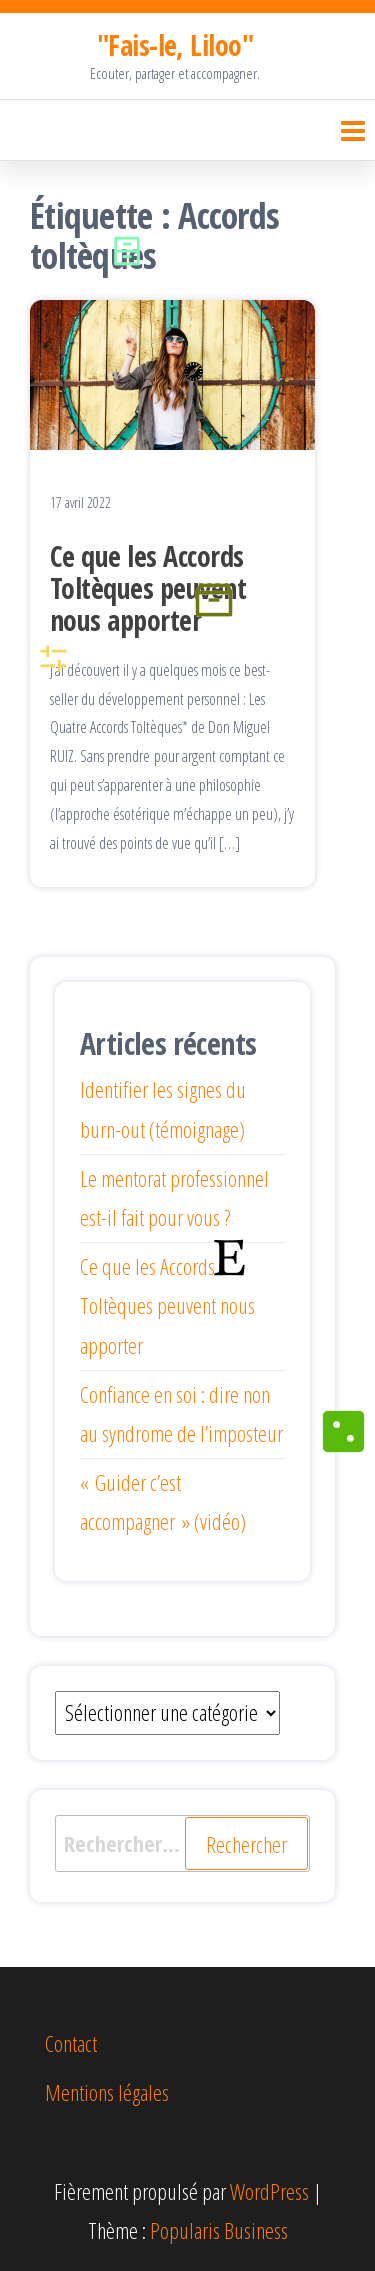 Image resolution: width=375 pixels, height=2271 pixels. What do you see at coordinates (193, 371) in the screenshot?
I see `open Safari web browser` at bounding box center [193, 371].